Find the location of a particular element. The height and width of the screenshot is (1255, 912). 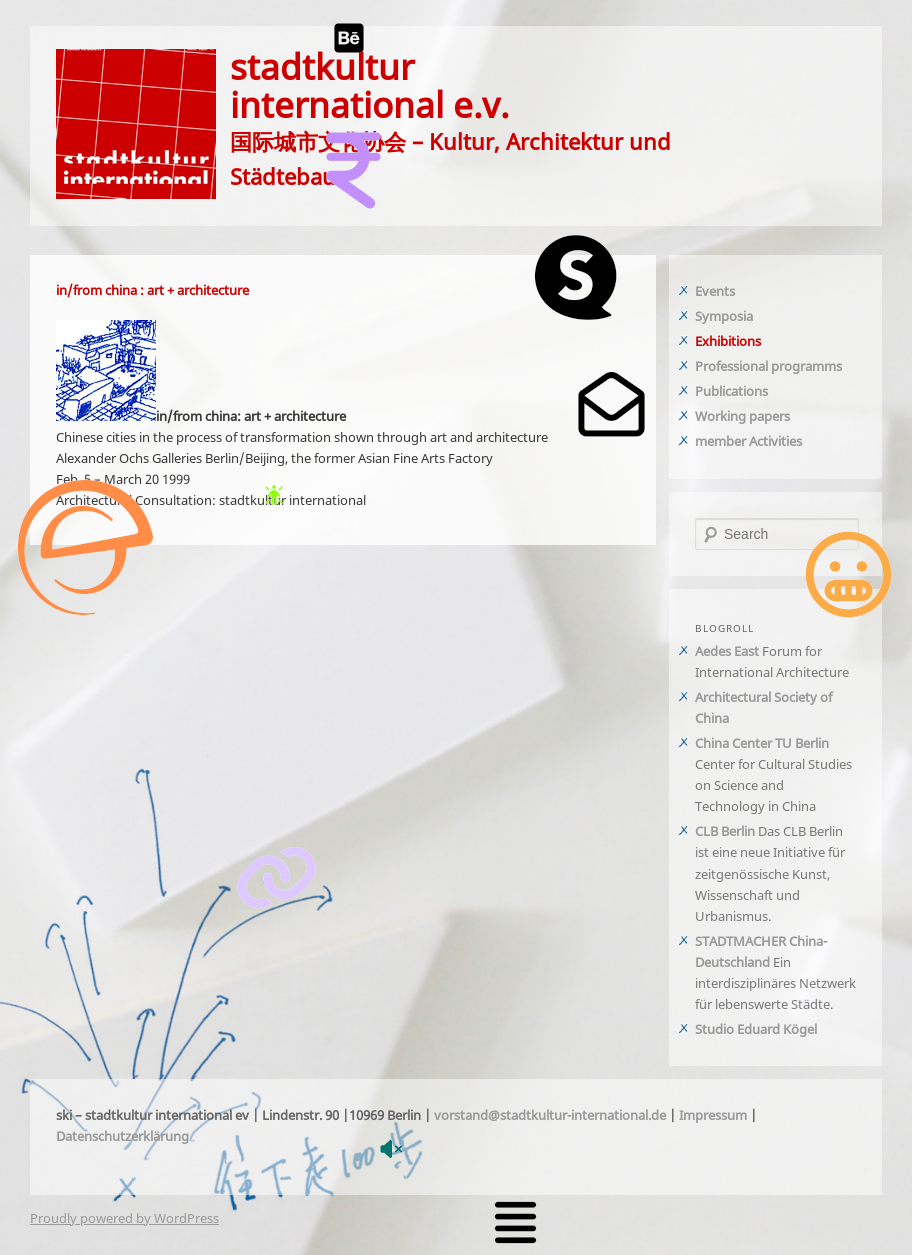

mute audio or sound is located at coordinates (392, 1149).